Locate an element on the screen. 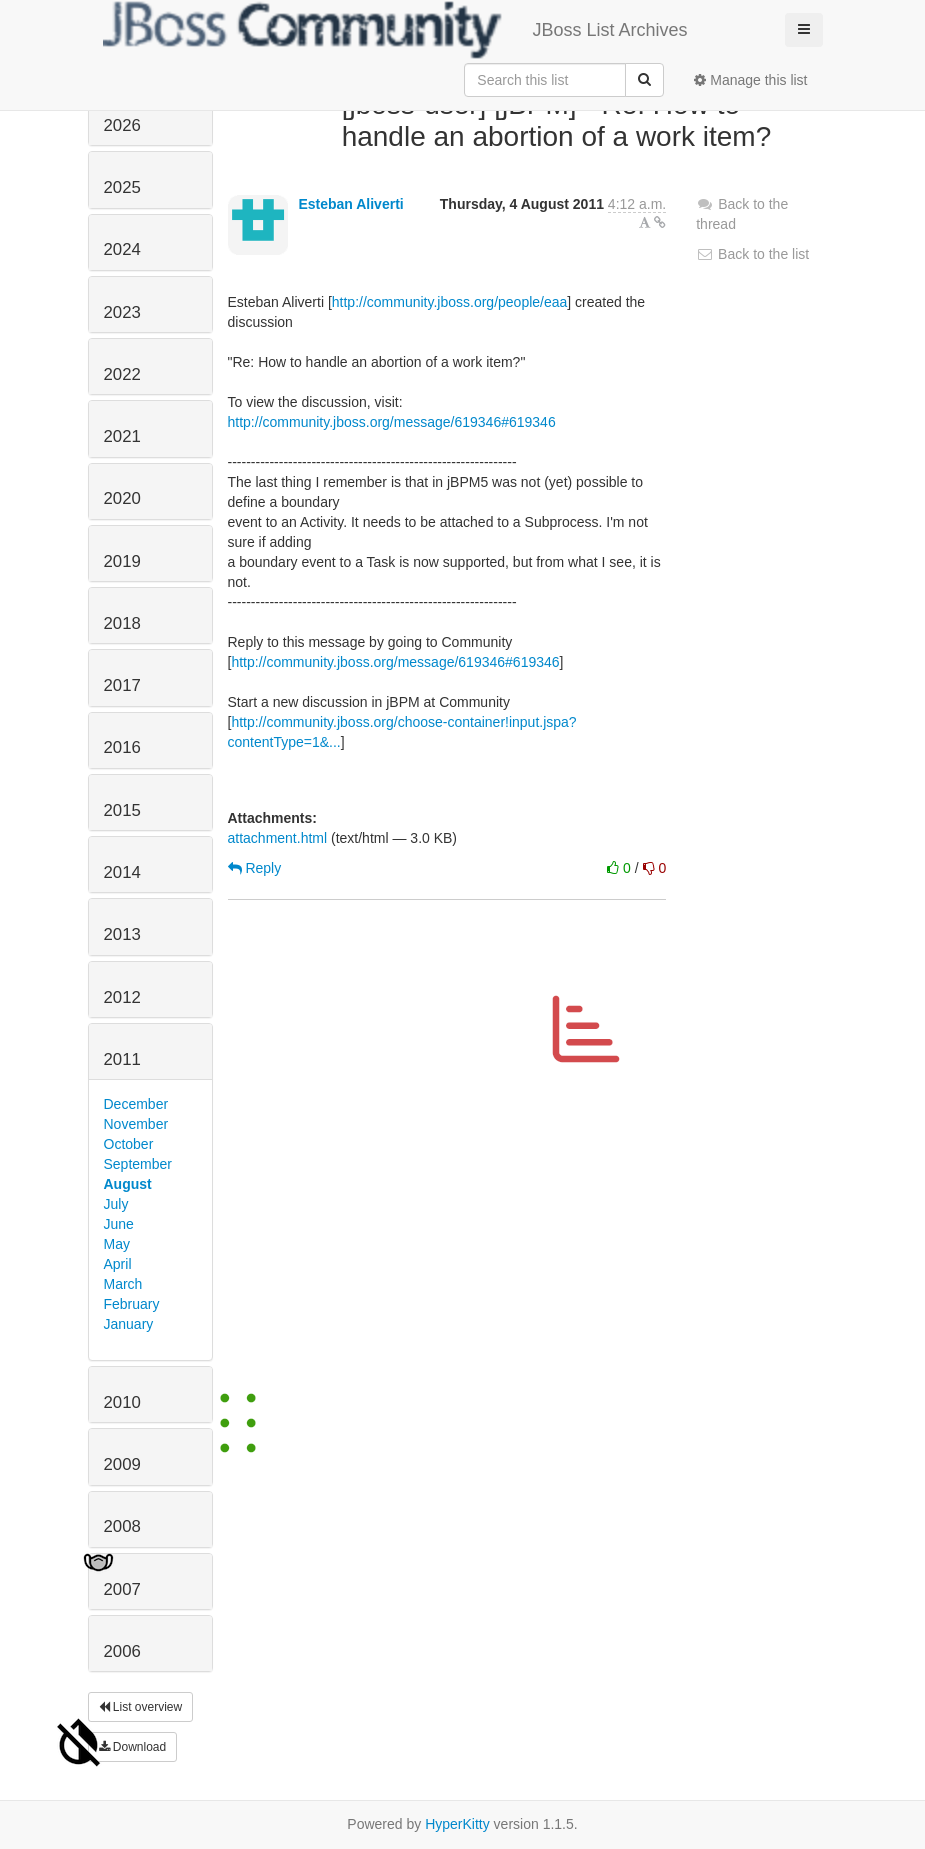 The image size is (925, 1849). indicates face mask required is located at coordinates (98, 1562).